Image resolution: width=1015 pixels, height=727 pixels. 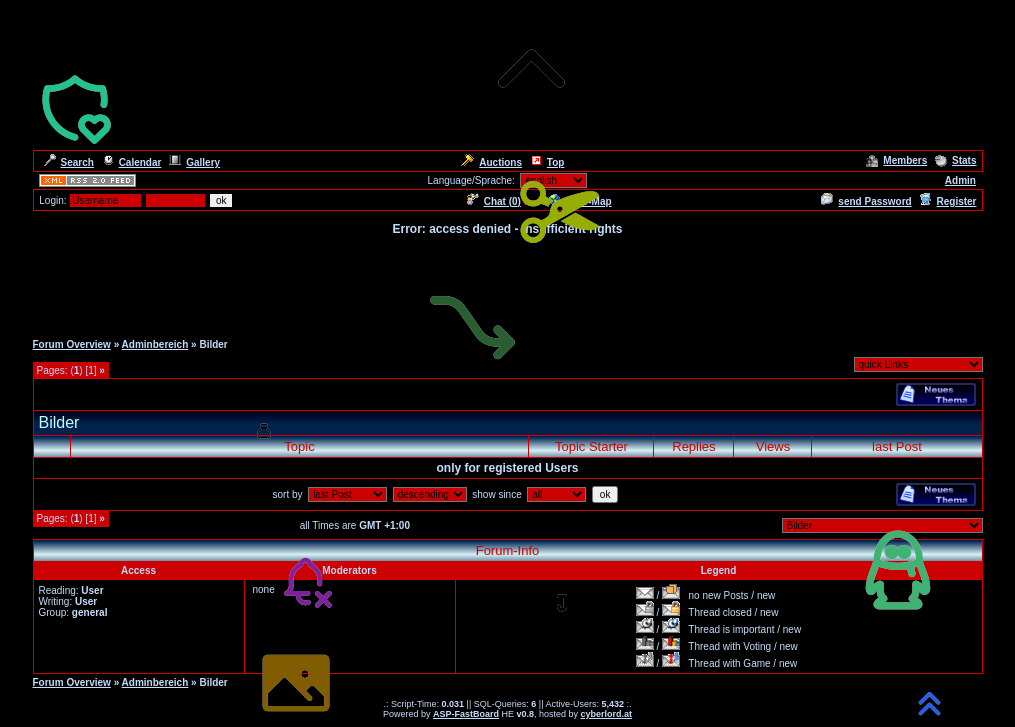 I want to click on indicates a declining trend or decrease in value, so click(x=472, y=325).